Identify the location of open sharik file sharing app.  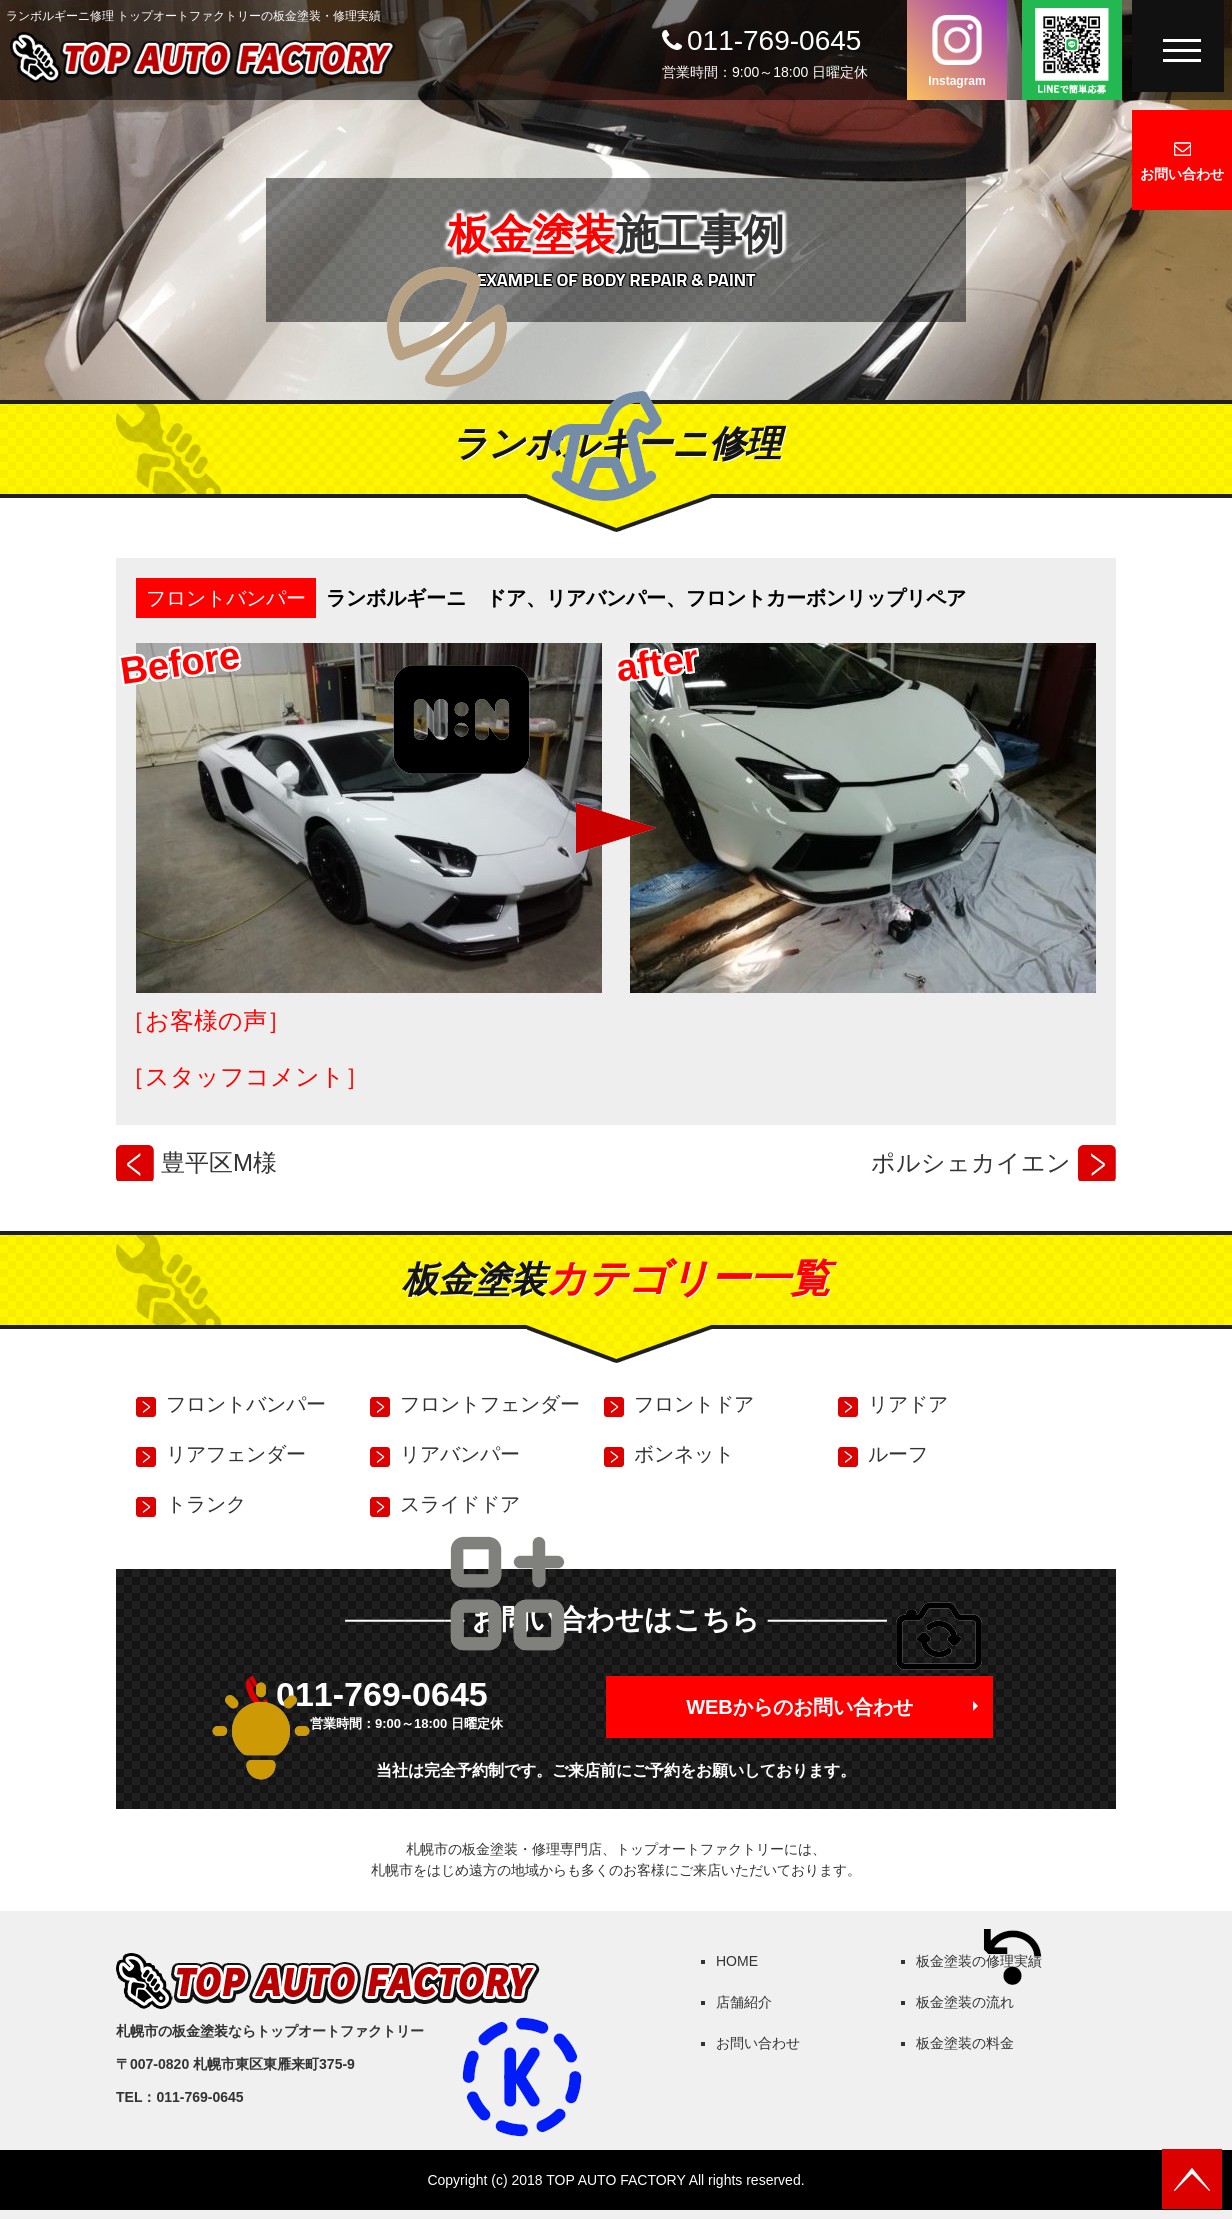
(447, 327).